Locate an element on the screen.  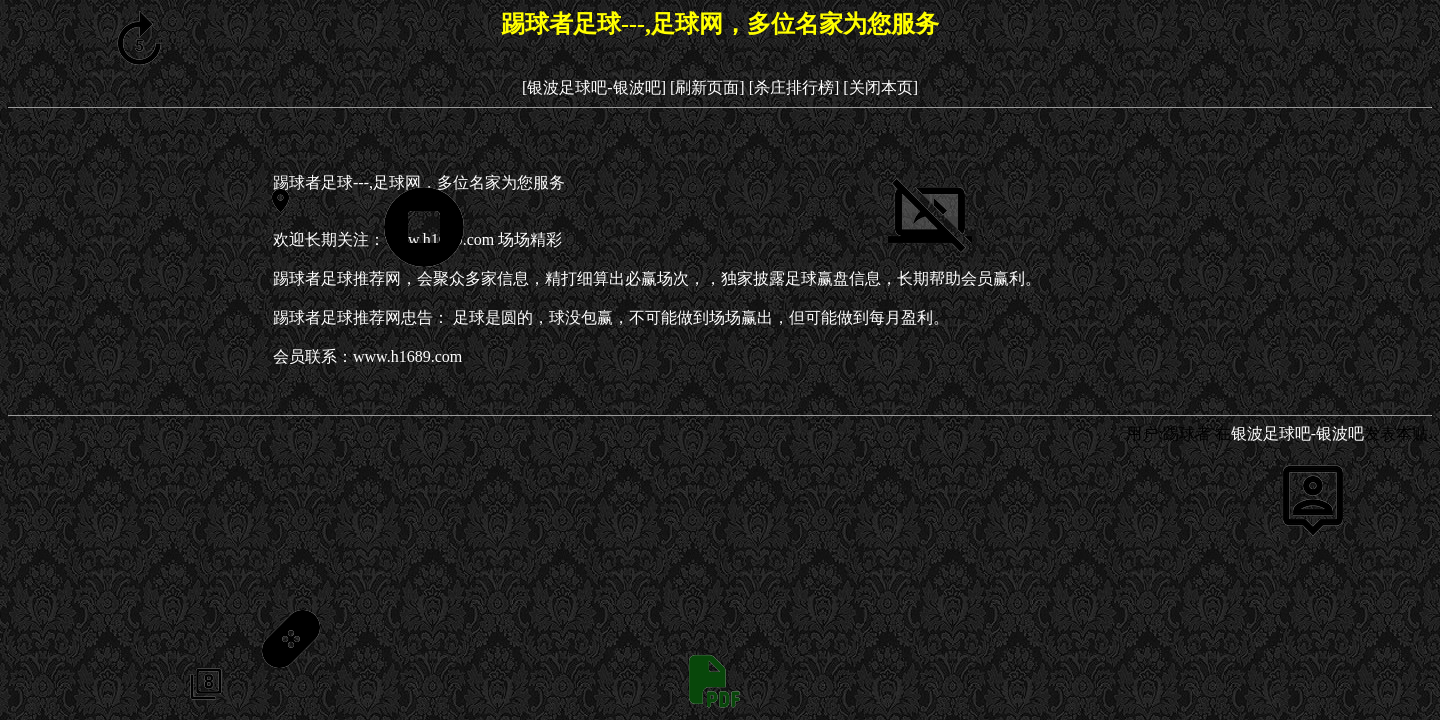
skip forward 5 seconds in media playback is located at coordinates (139, 40).